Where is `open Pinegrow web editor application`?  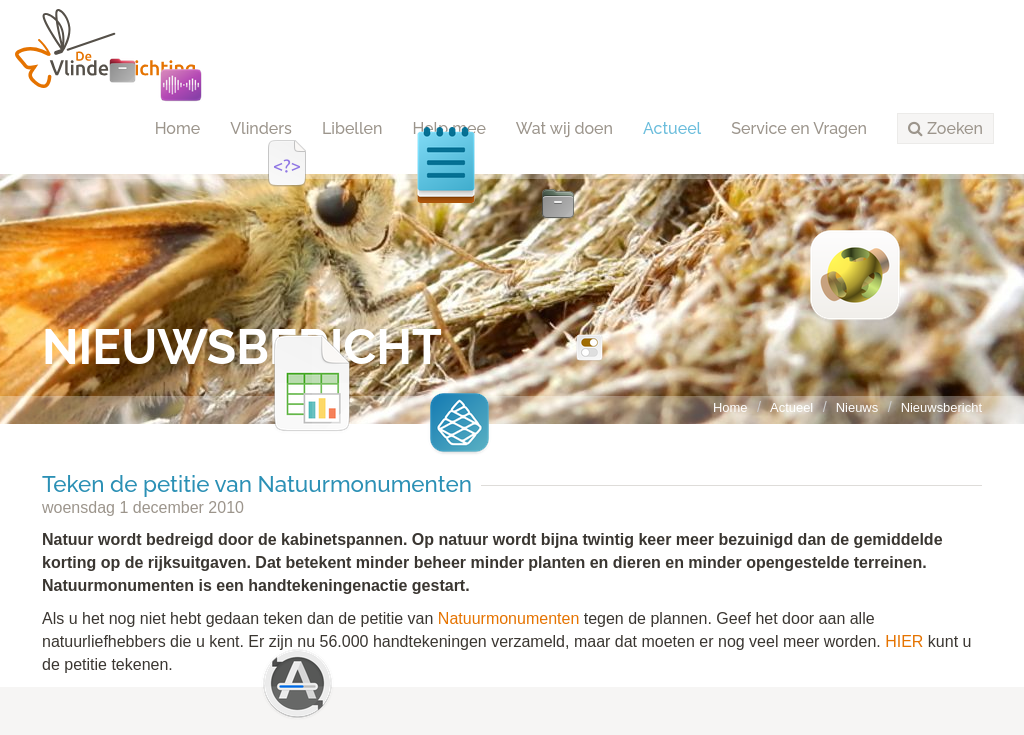 open Pinegrow web editor application is located at coordinates (459, 422).